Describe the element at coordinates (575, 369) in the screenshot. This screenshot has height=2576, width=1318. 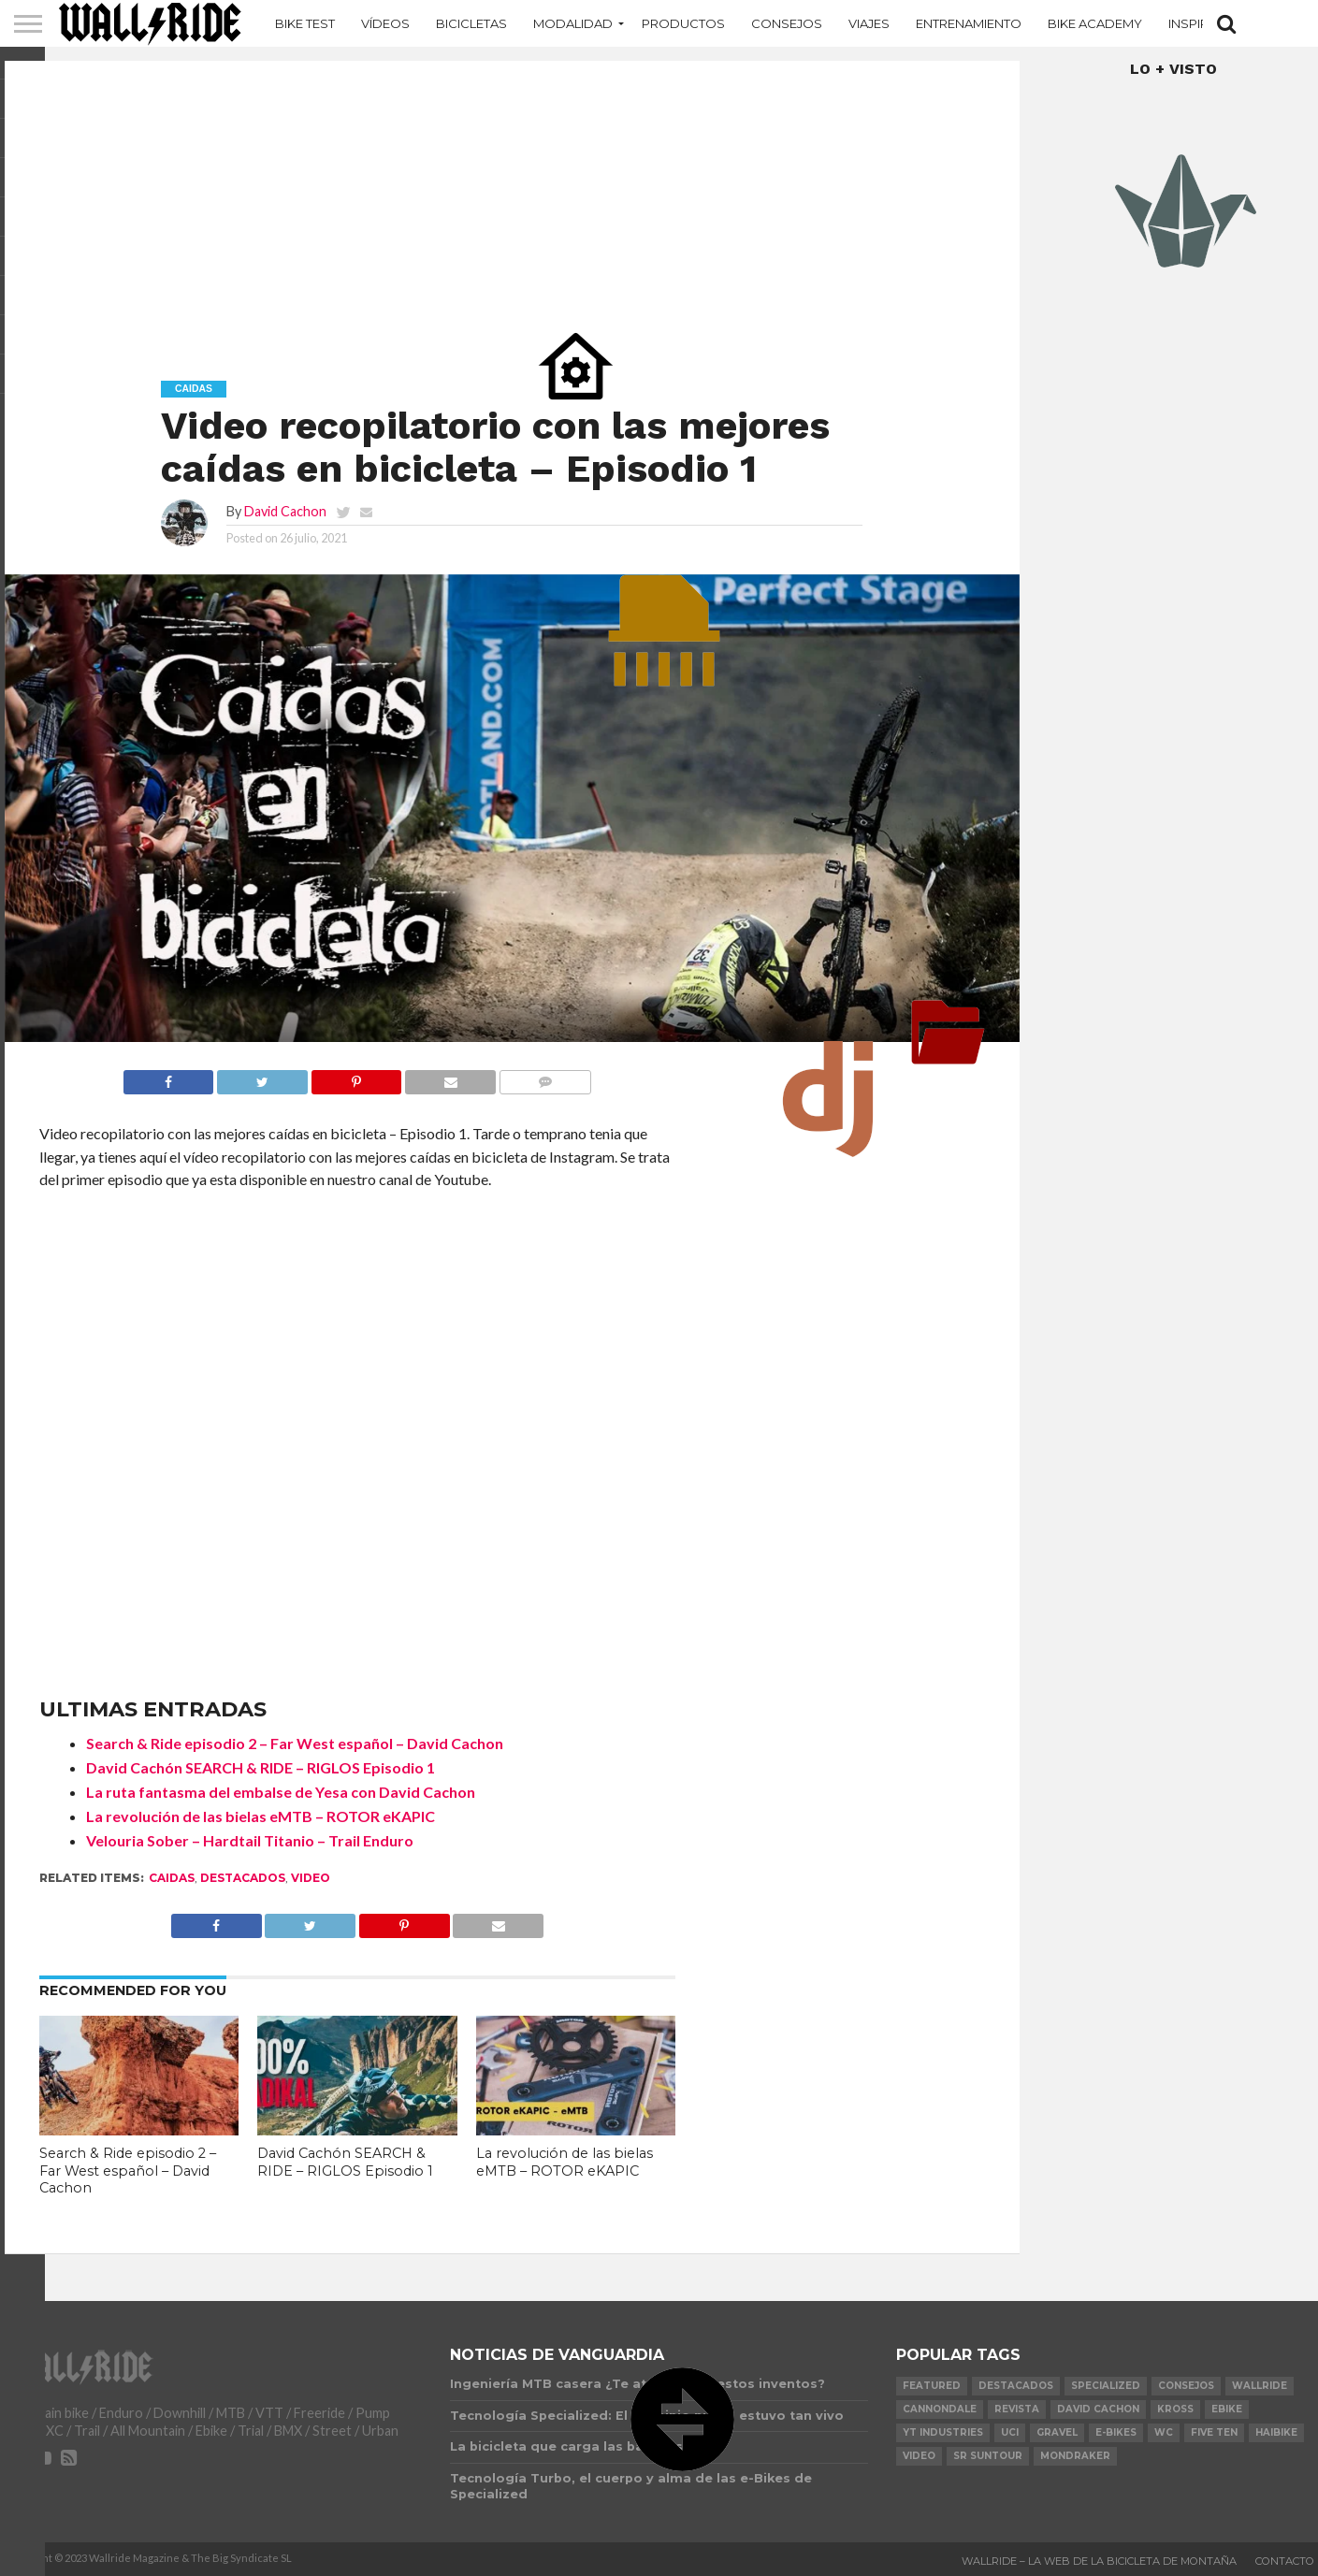
I see `access home settings` at that location.